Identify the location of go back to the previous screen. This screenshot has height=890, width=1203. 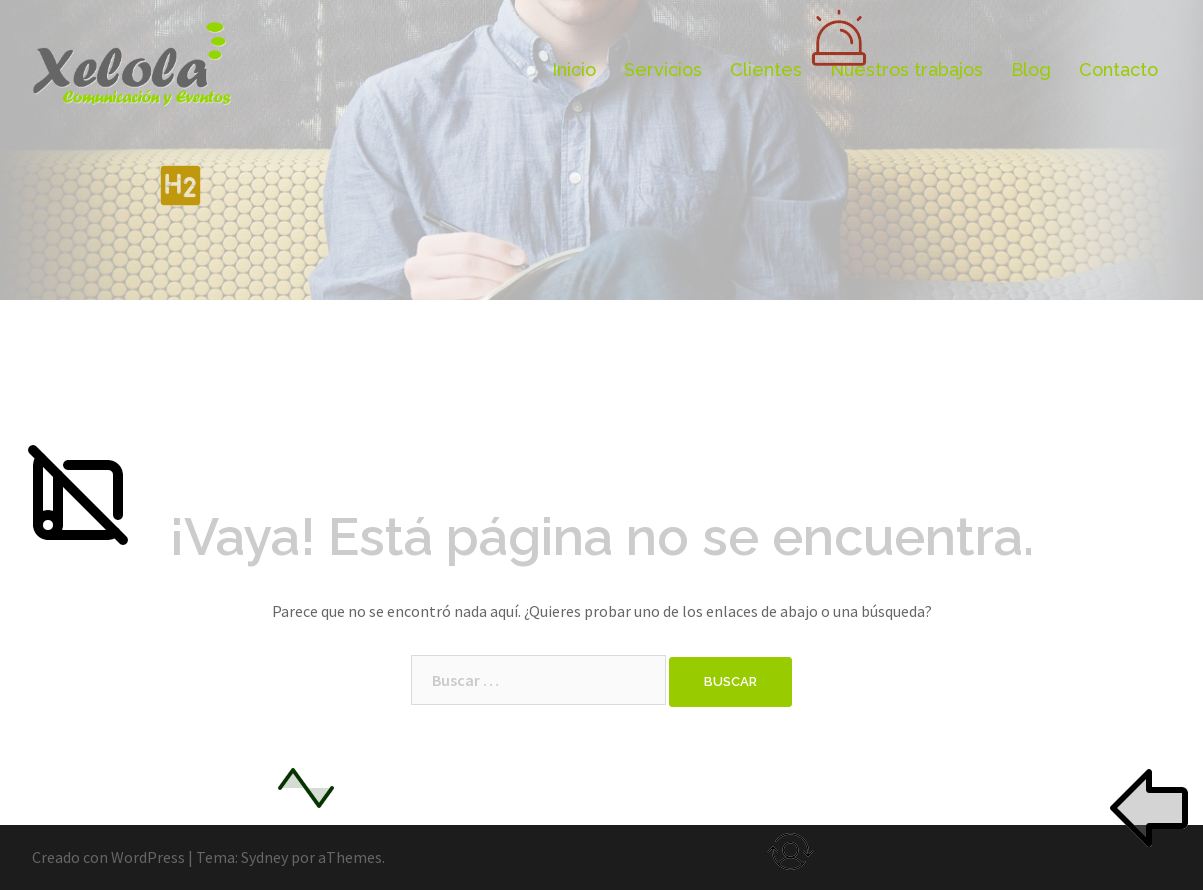
(1152, 808).